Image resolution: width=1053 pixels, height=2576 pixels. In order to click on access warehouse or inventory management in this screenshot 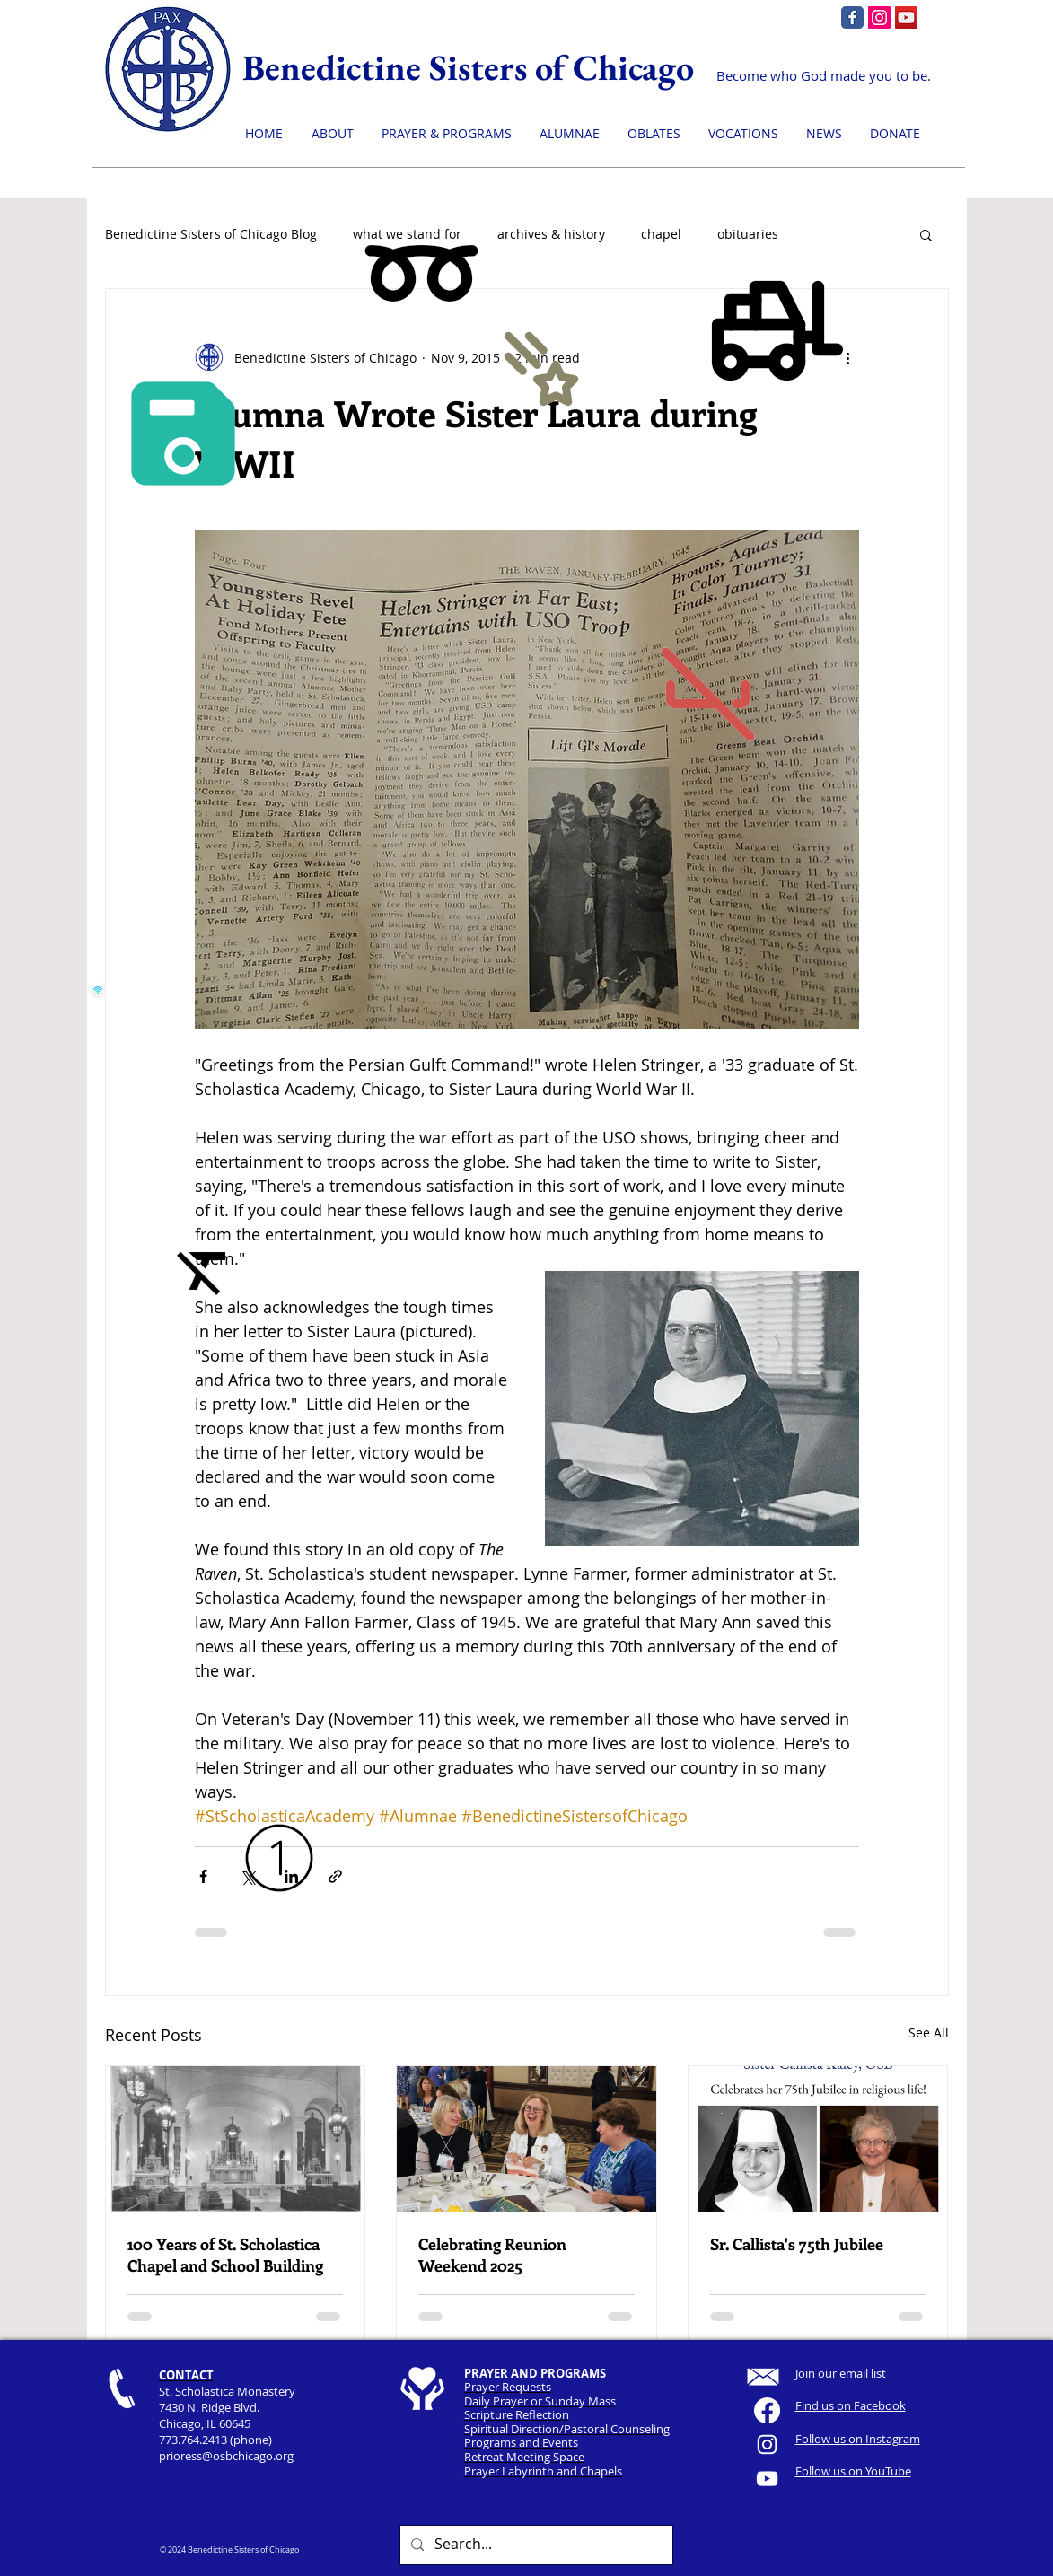, I will do `click(774, 330)`.